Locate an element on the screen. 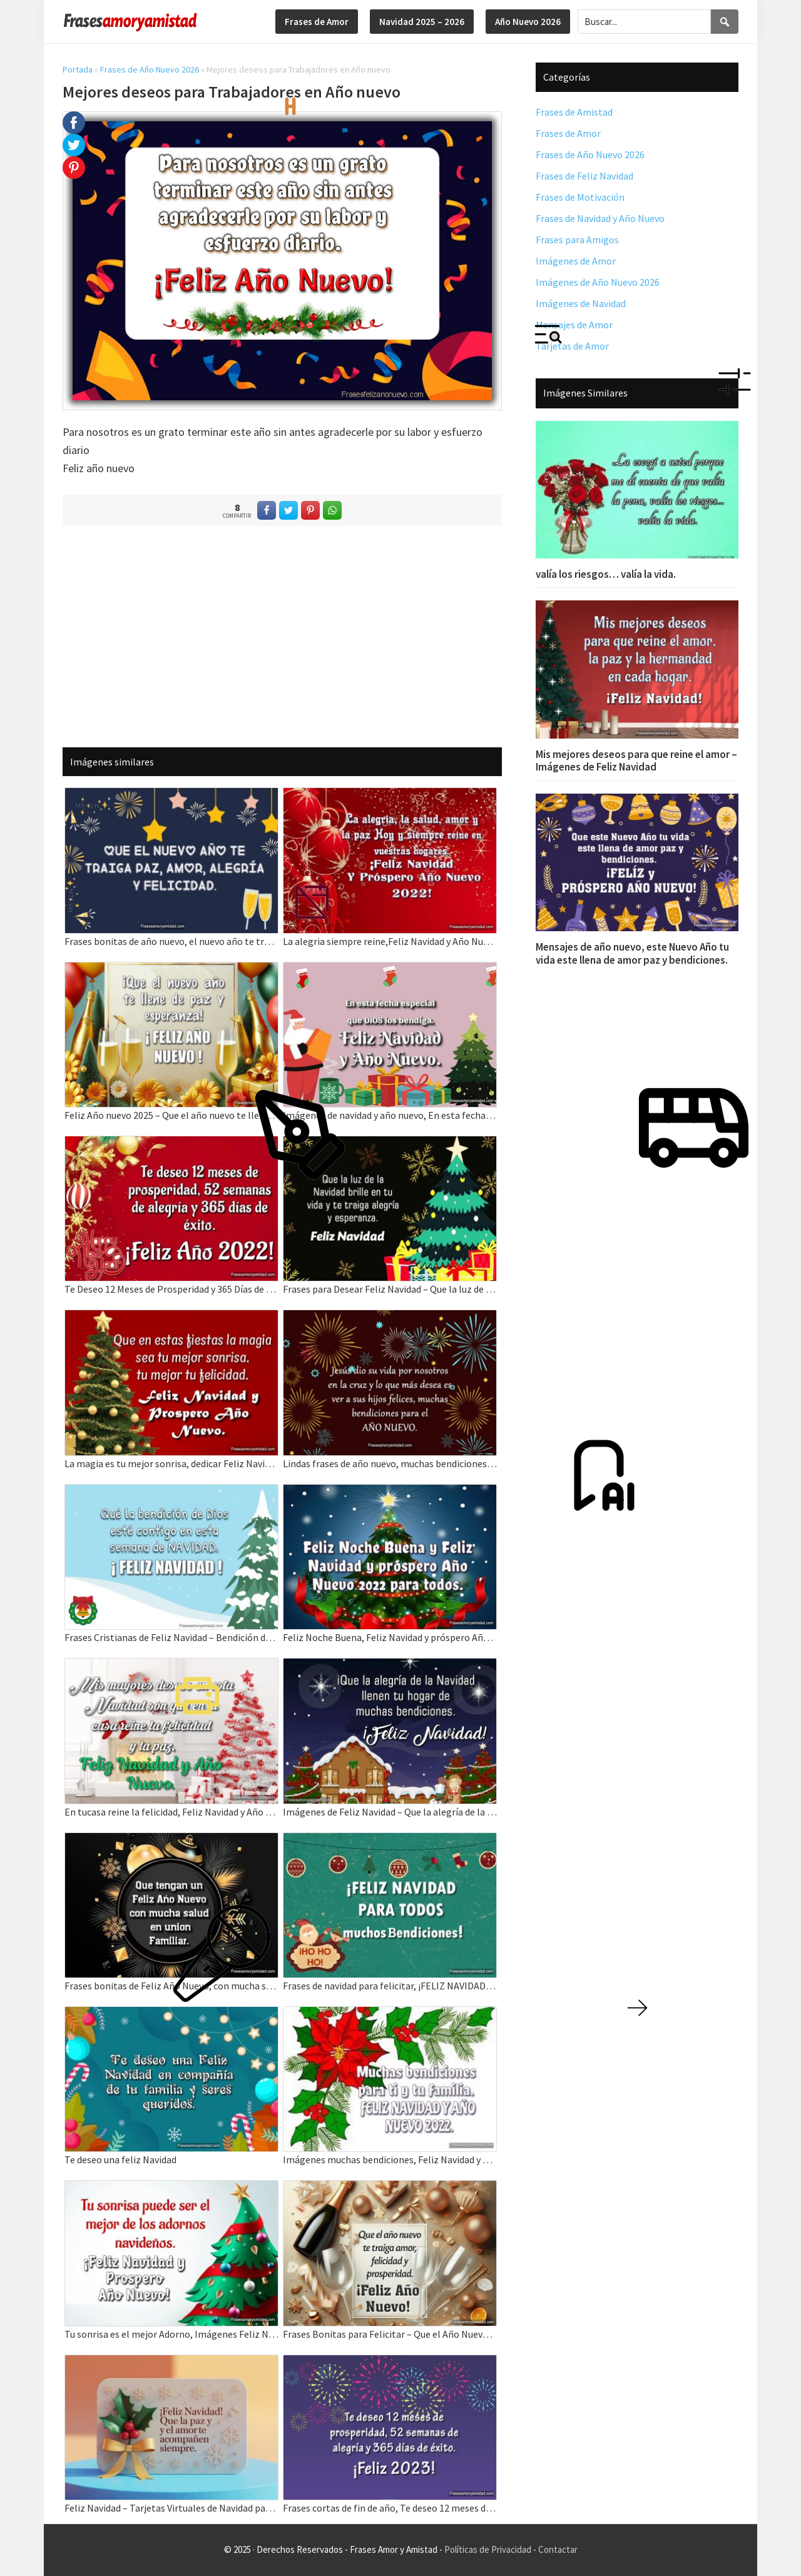 Image resolution: width=801 pixels, height=2576 pixels. view public transit options is located at coordinates (693, 1128).